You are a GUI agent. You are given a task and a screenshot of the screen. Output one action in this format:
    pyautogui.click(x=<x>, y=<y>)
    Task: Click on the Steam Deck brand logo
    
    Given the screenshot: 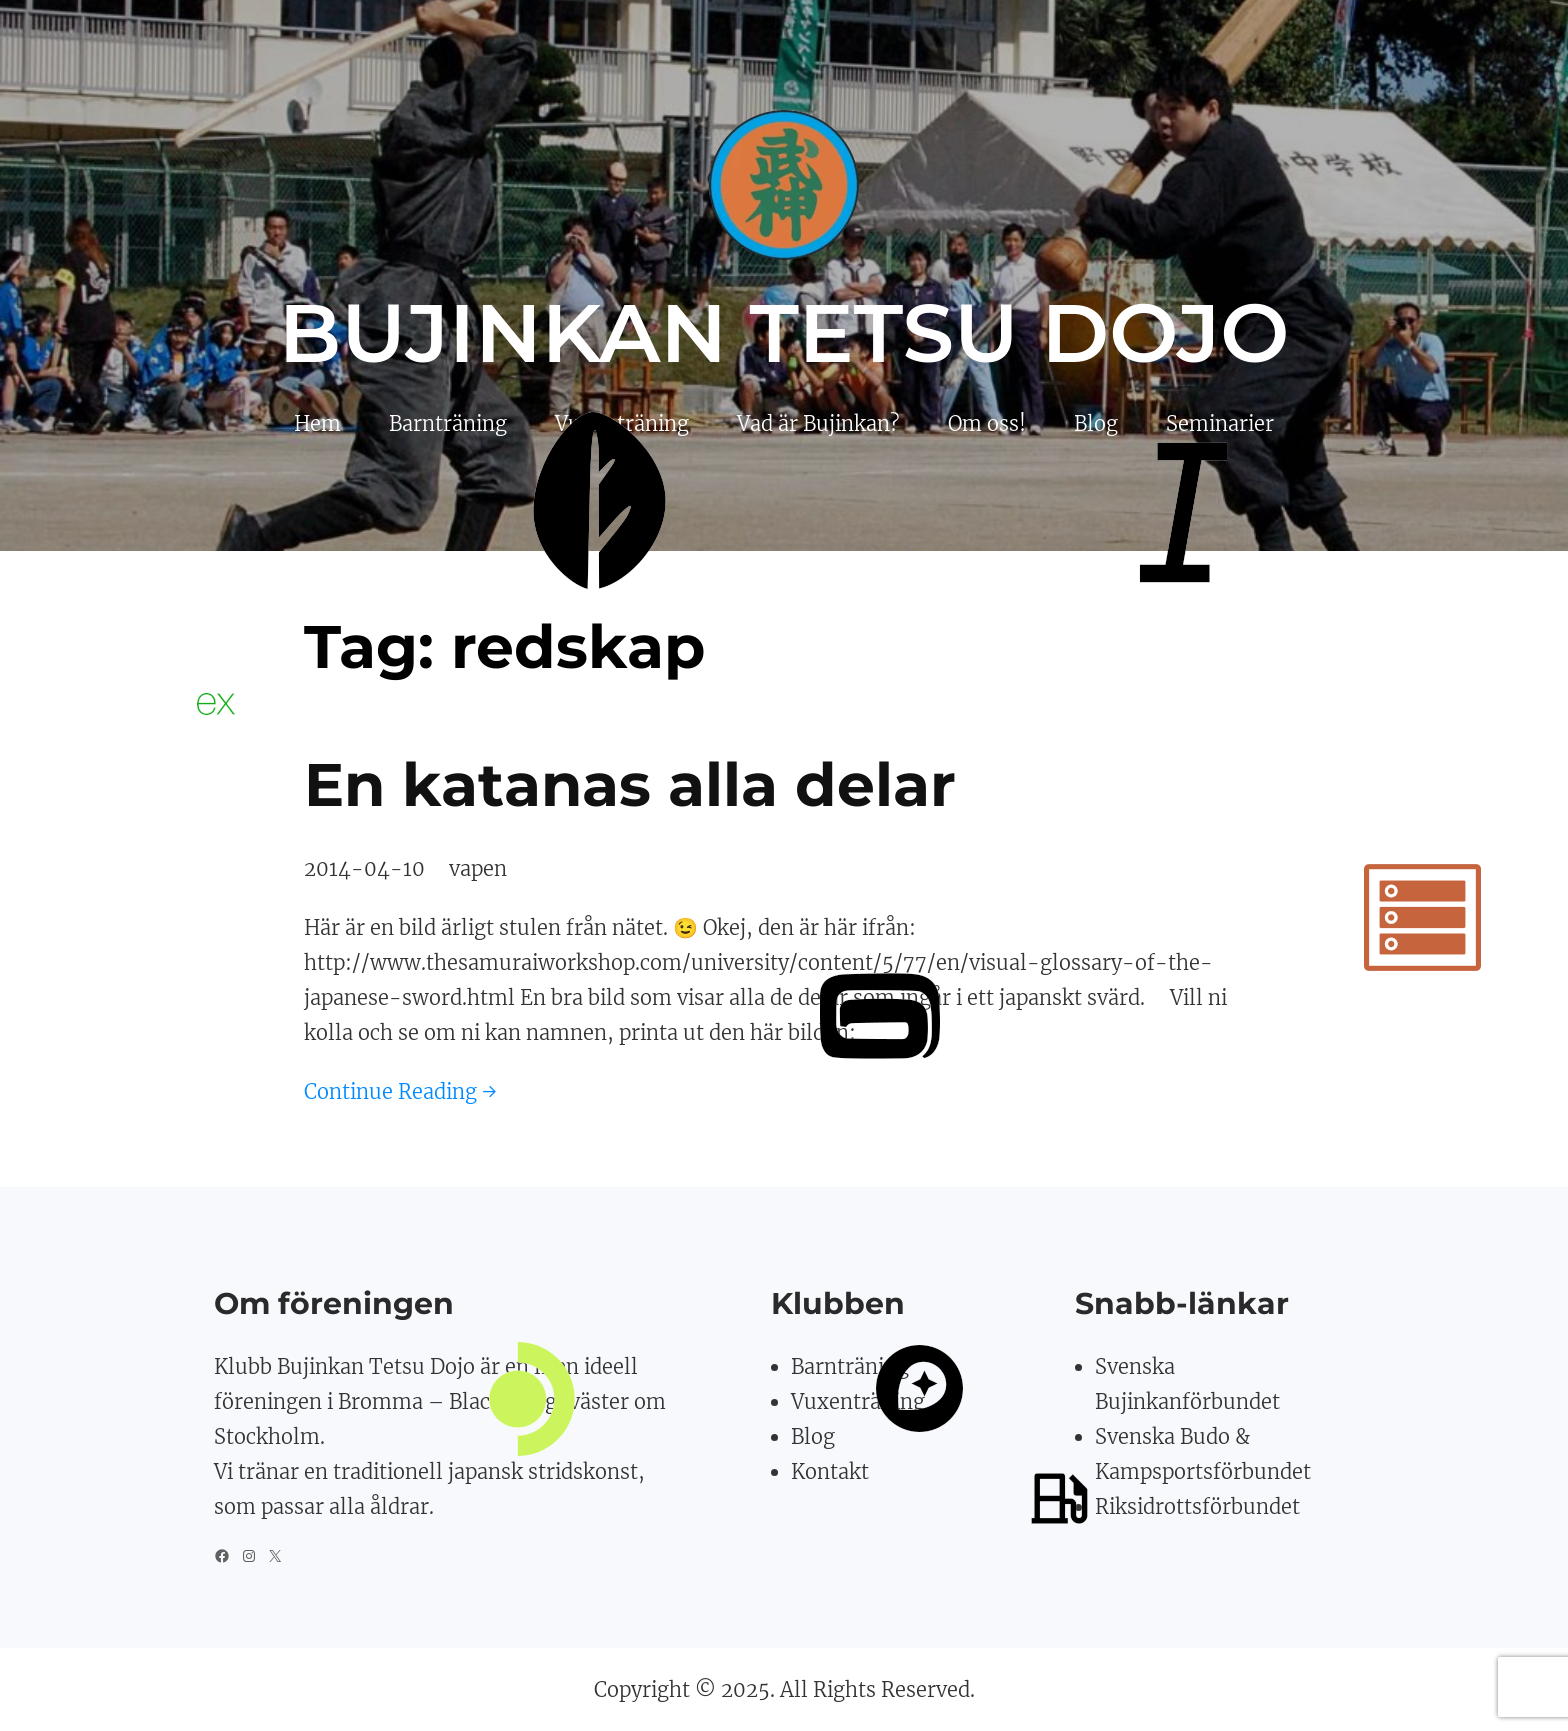 What is the action you would take?
    pyautogui.click(x=532, y=1399)
    